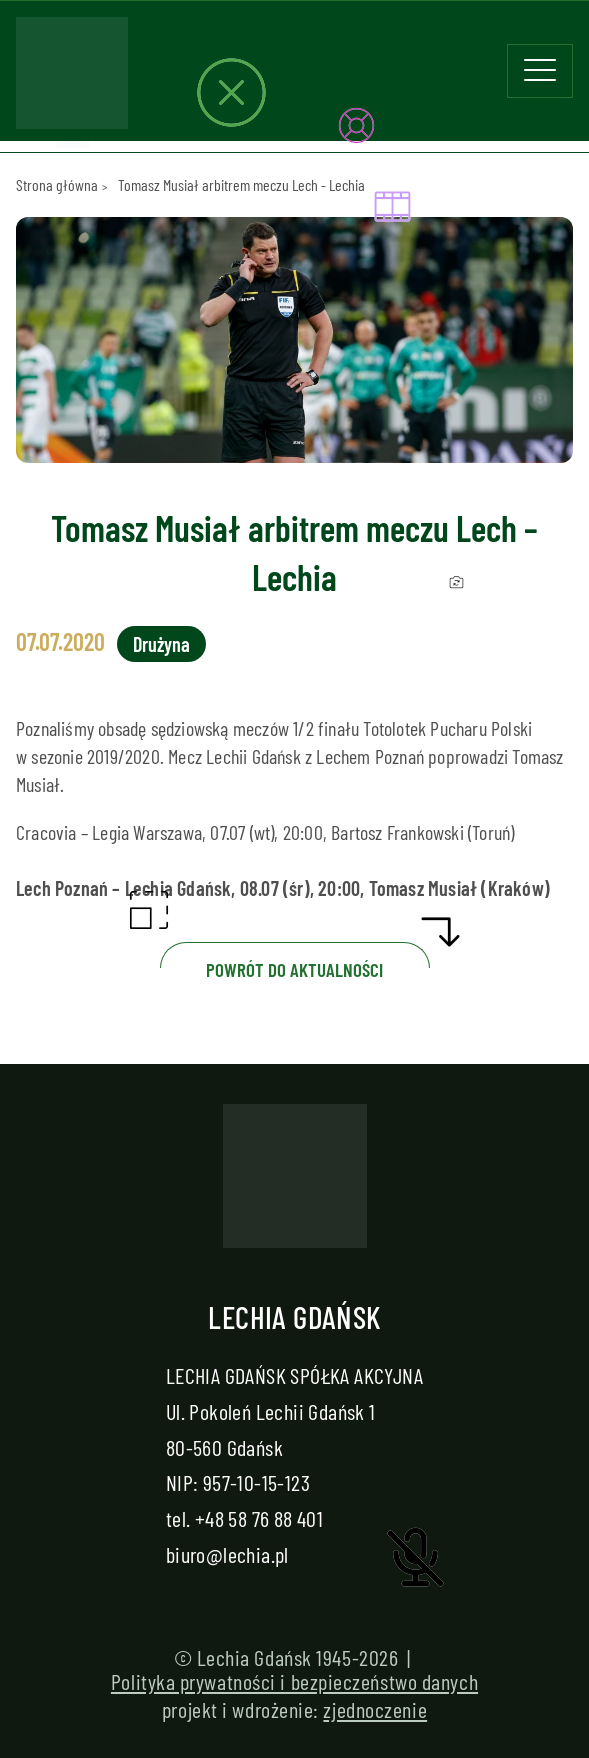 The height and width of the screenshot is (1758, 589). Describe the element at coordinates (149, 910) in the screenshot. I see `resize a window or element` at that location.